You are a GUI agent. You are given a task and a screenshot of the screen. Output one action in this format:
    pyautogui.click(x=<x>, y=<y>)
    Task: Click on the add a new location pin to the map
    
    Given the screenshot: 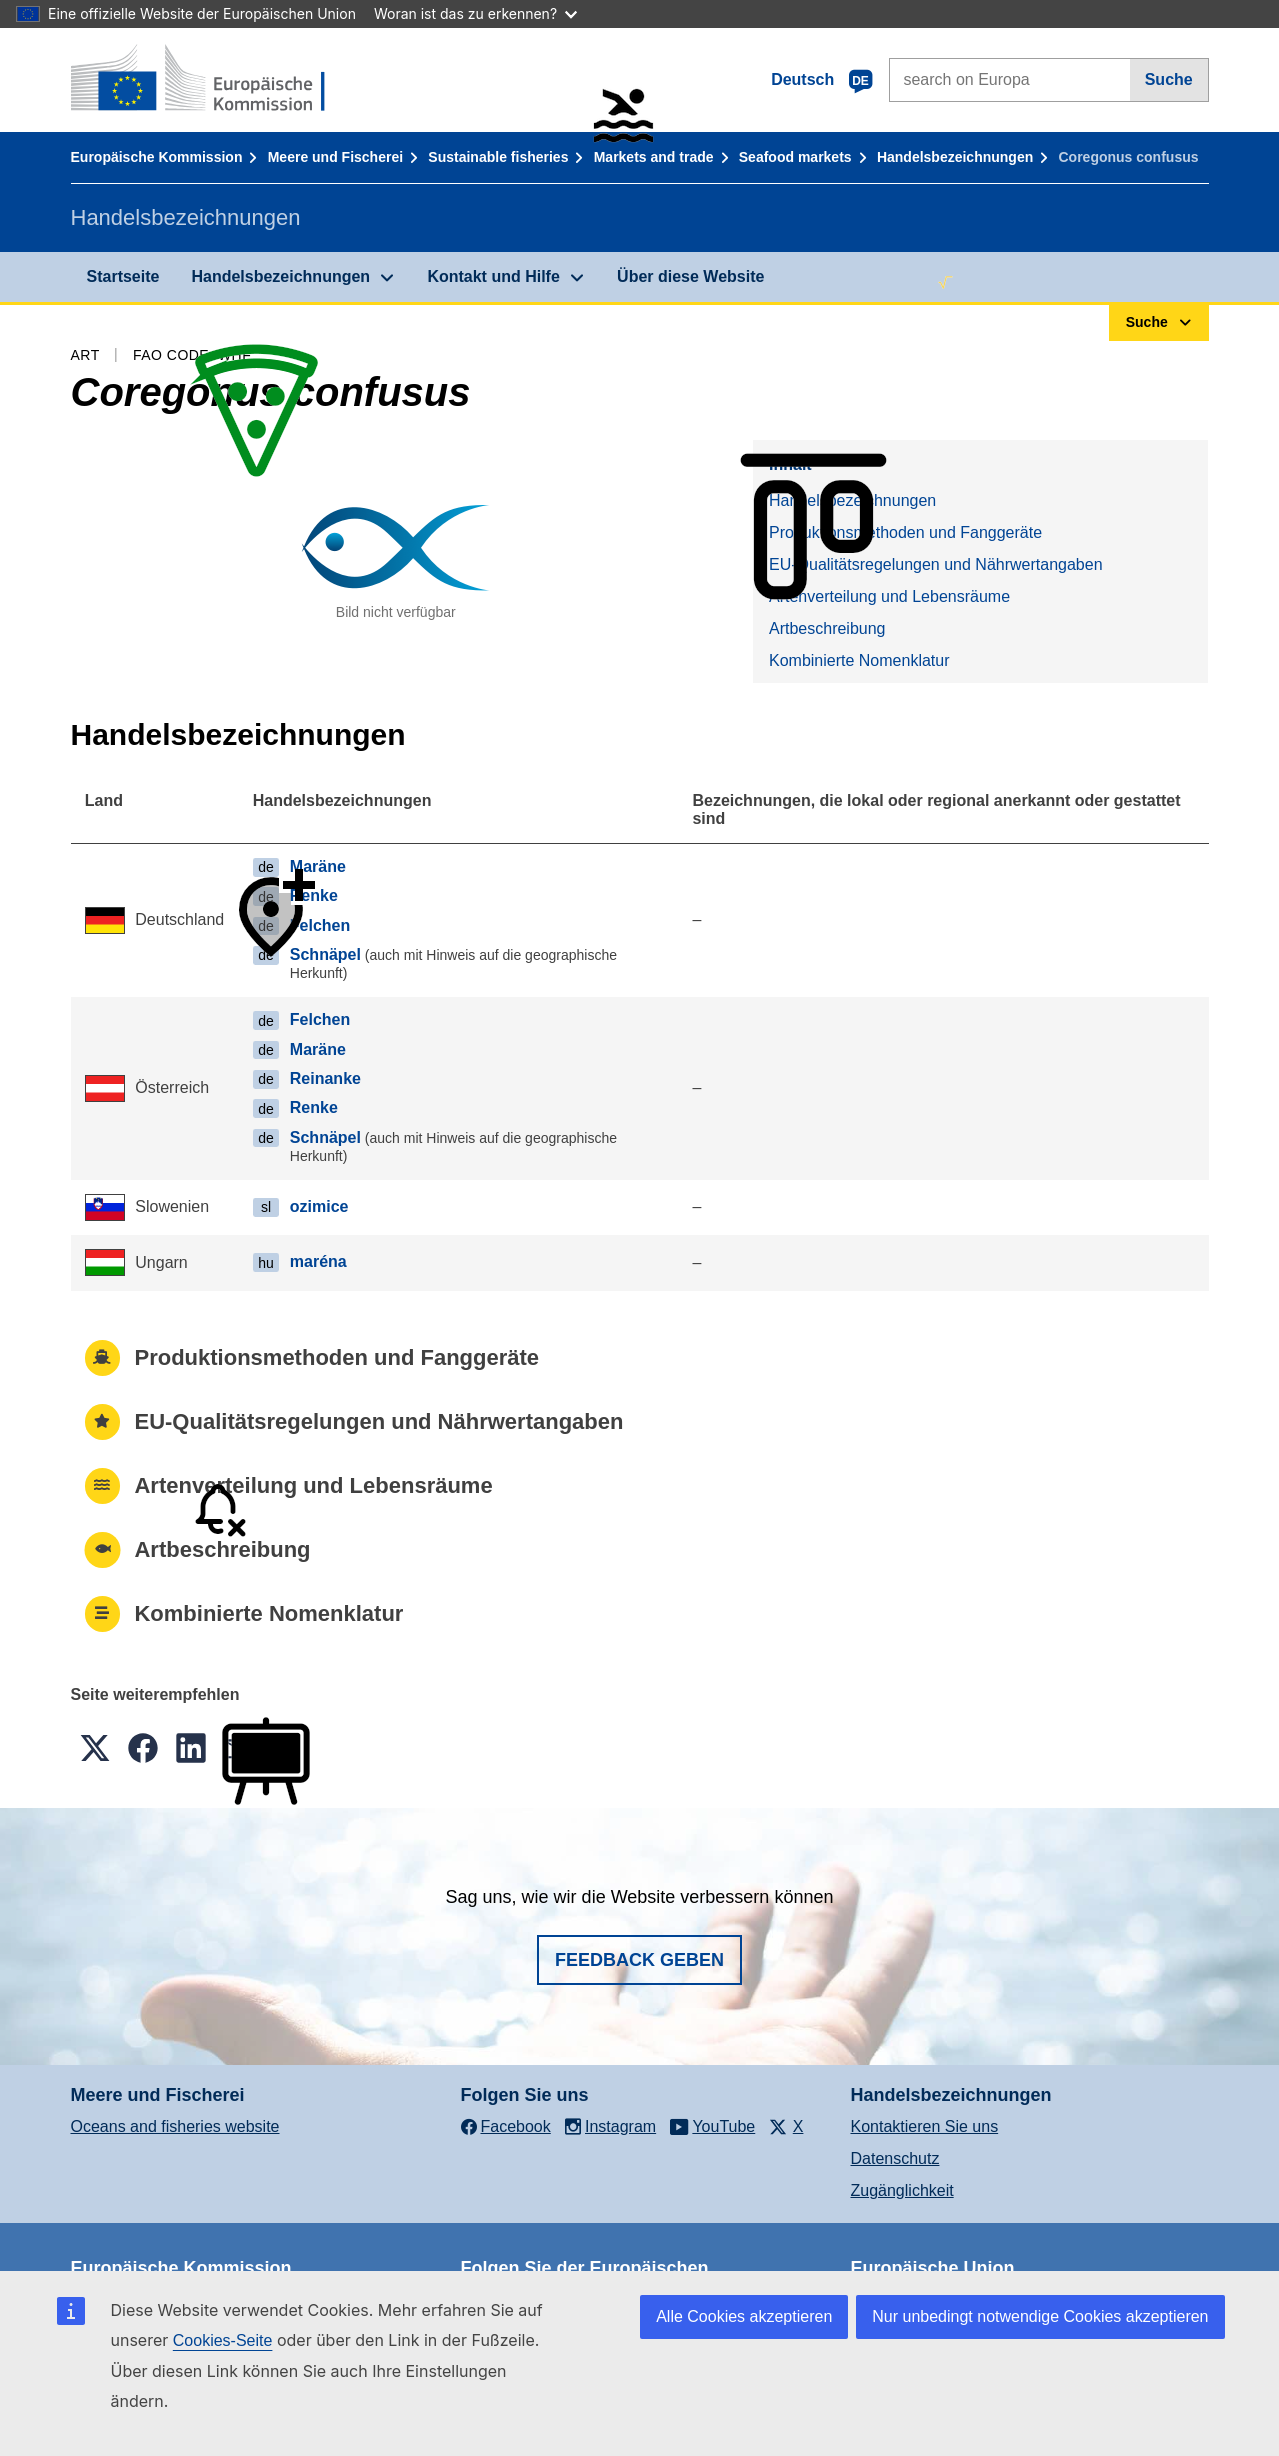 What is the action you would take?
    pyautogui.click(x=271, y=913)
    